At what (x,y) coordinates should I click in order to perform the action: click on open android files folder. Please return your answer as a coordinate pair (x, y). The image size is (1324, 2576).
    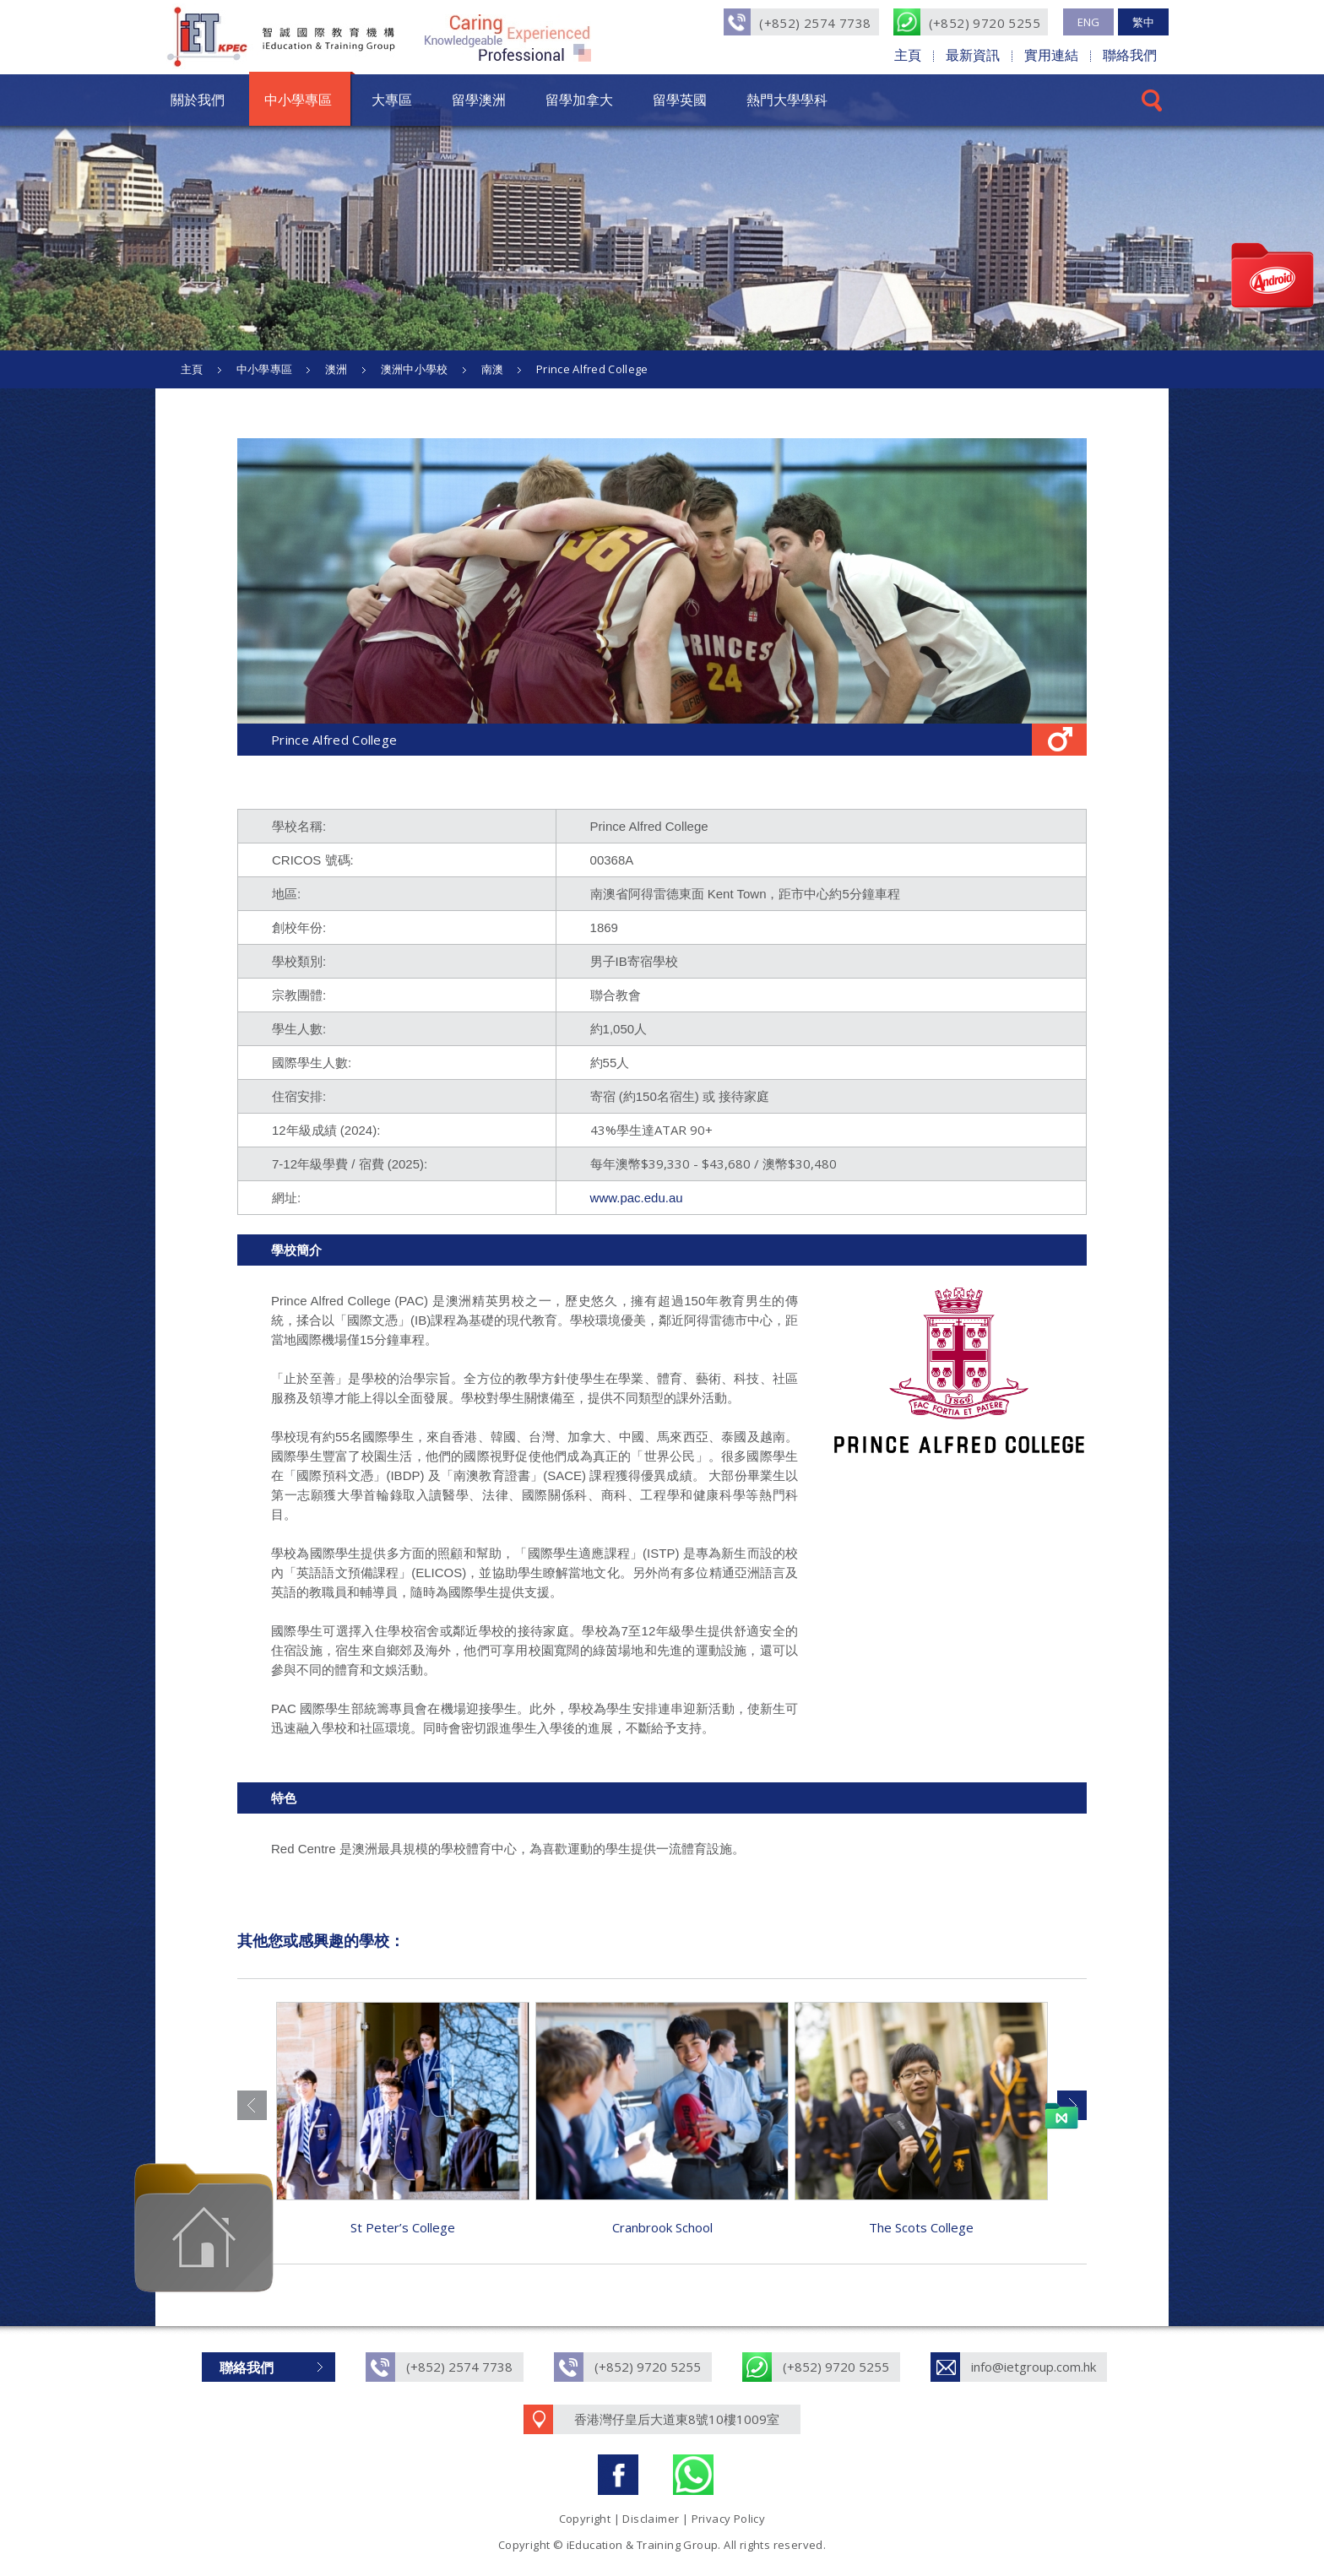
    Looking at the image, I should click on (1272, 277).